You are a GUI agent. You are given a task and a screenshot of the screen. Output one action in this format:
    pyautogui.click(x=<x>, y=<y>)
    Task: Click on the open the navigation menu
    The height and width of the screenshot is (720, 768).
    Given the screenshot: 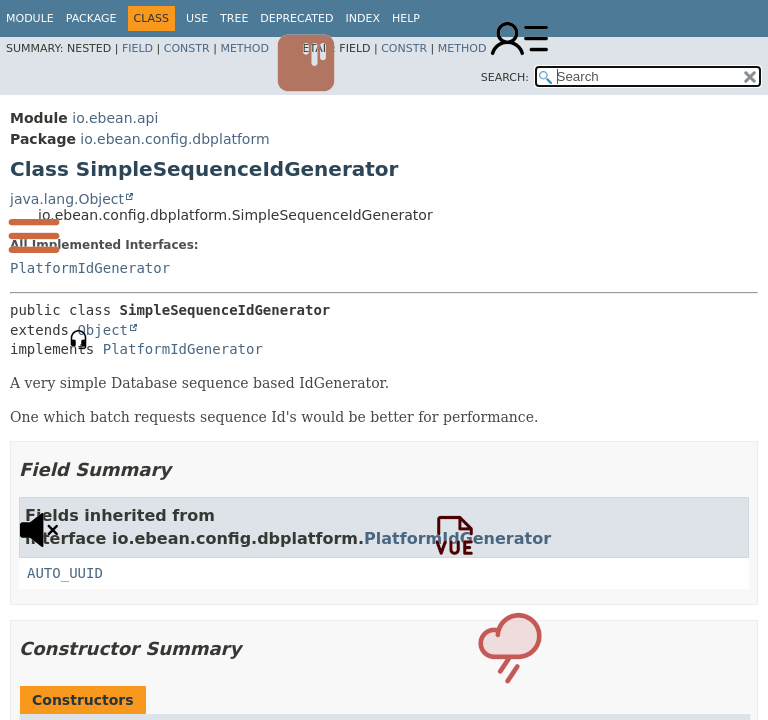 What is the action you would take?
    pyautogui.click(x=34, y=236)
    